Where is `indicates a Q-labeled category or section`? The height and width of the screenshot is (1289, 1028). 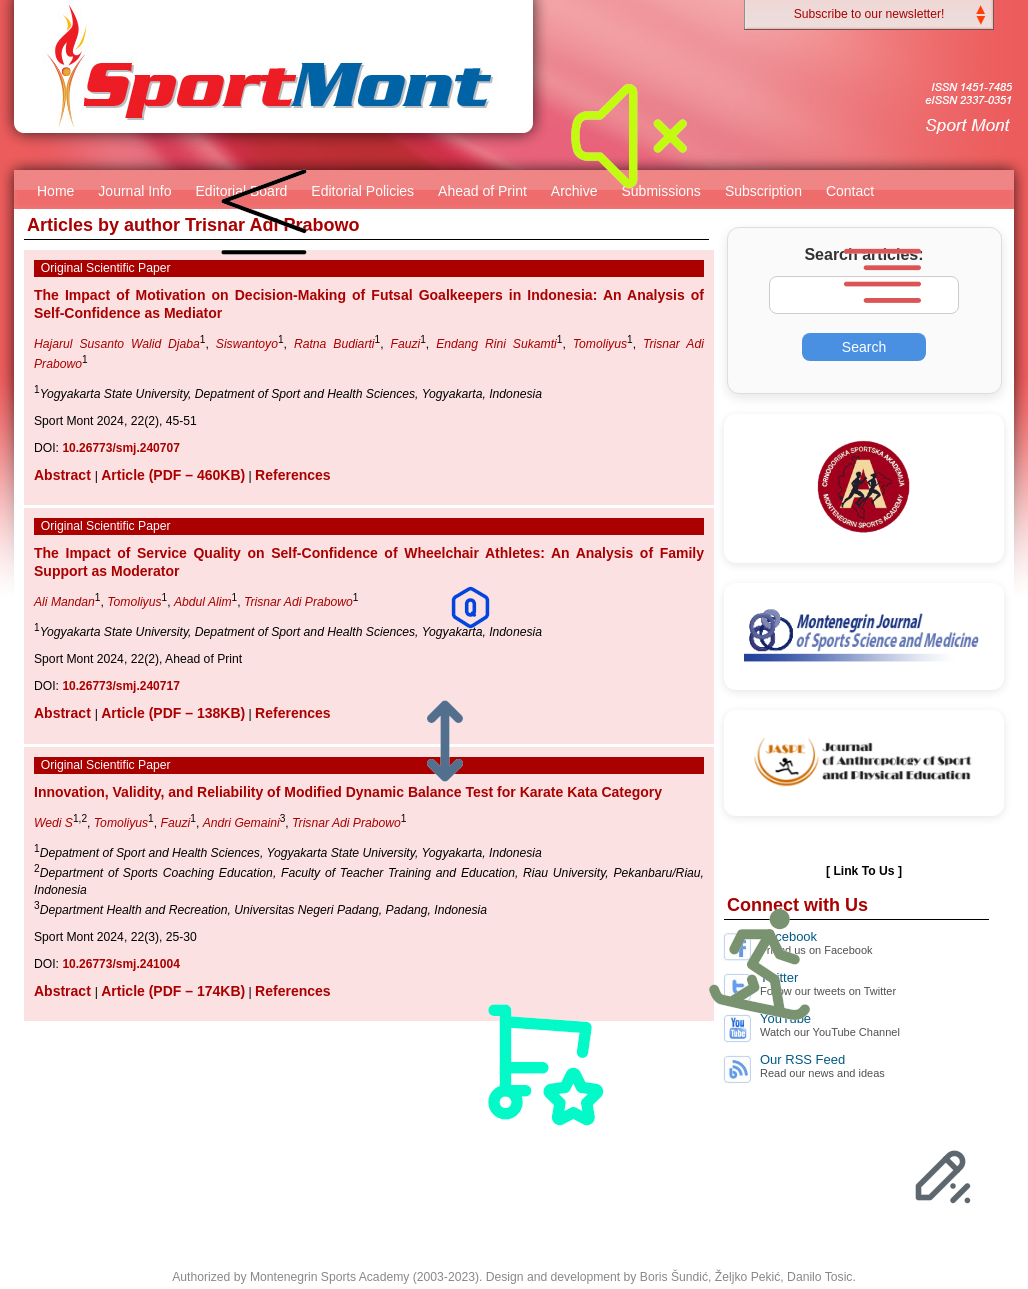
indicates a Q-labeled category or section is located at coordinates (470, 607).